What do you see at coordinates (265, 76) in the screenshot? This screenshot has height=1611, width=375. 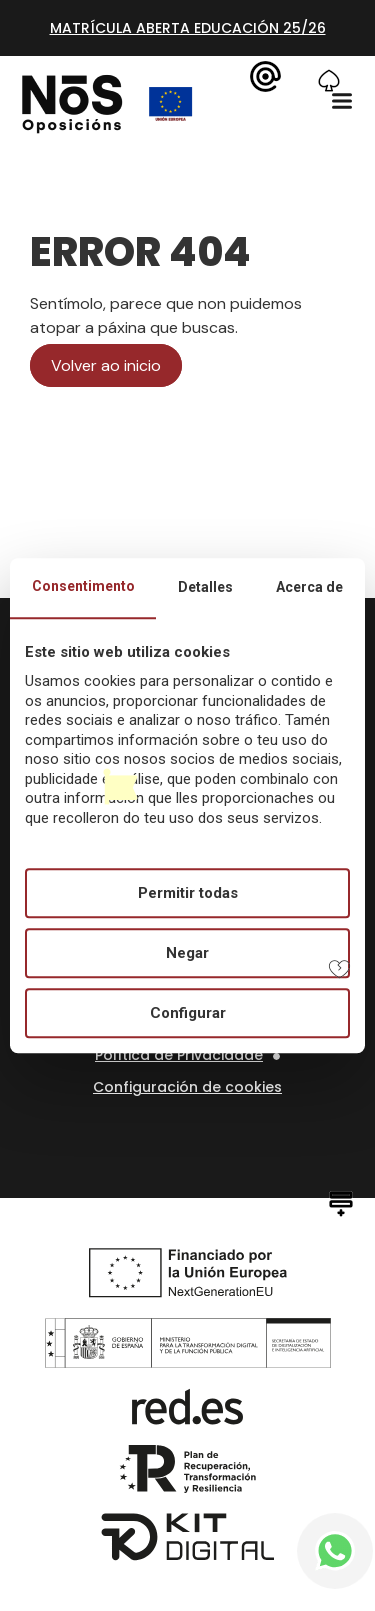 I see `mailgun email service integration` at bounding box center [265, 76].